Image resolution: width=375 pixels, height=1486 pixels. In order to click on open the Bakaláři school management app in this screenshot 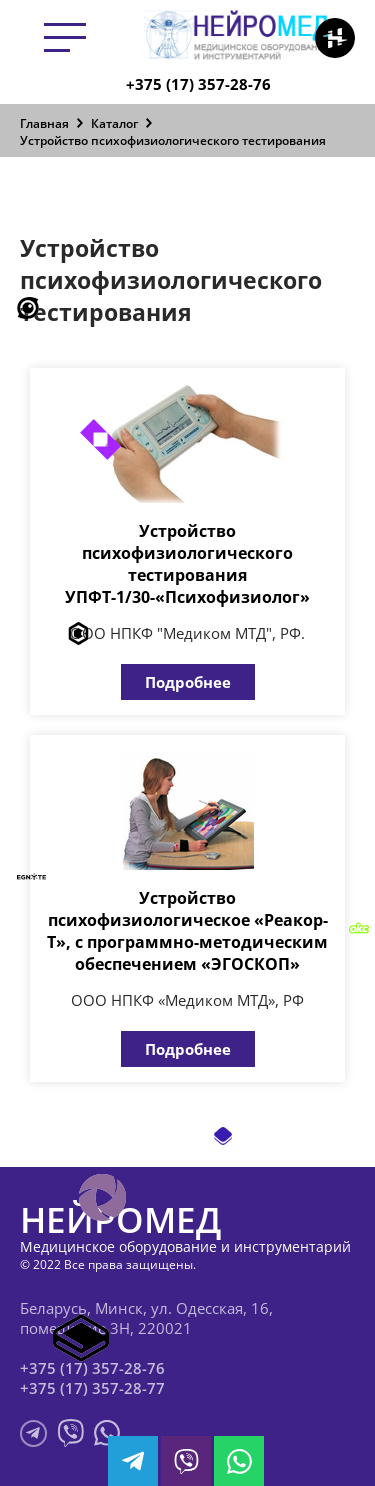, I will do `click(78, 633)`.